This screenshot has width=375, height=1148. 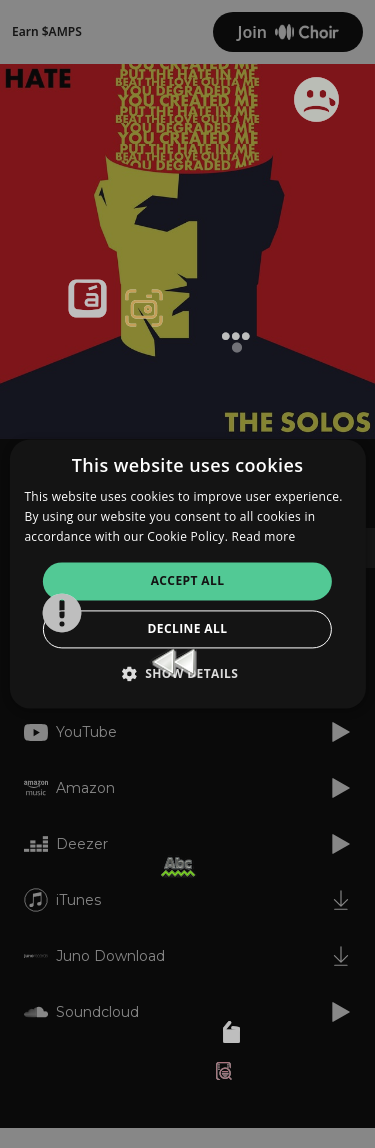 I want to click on open the system log viewer app, so click(x=224, y=1071).